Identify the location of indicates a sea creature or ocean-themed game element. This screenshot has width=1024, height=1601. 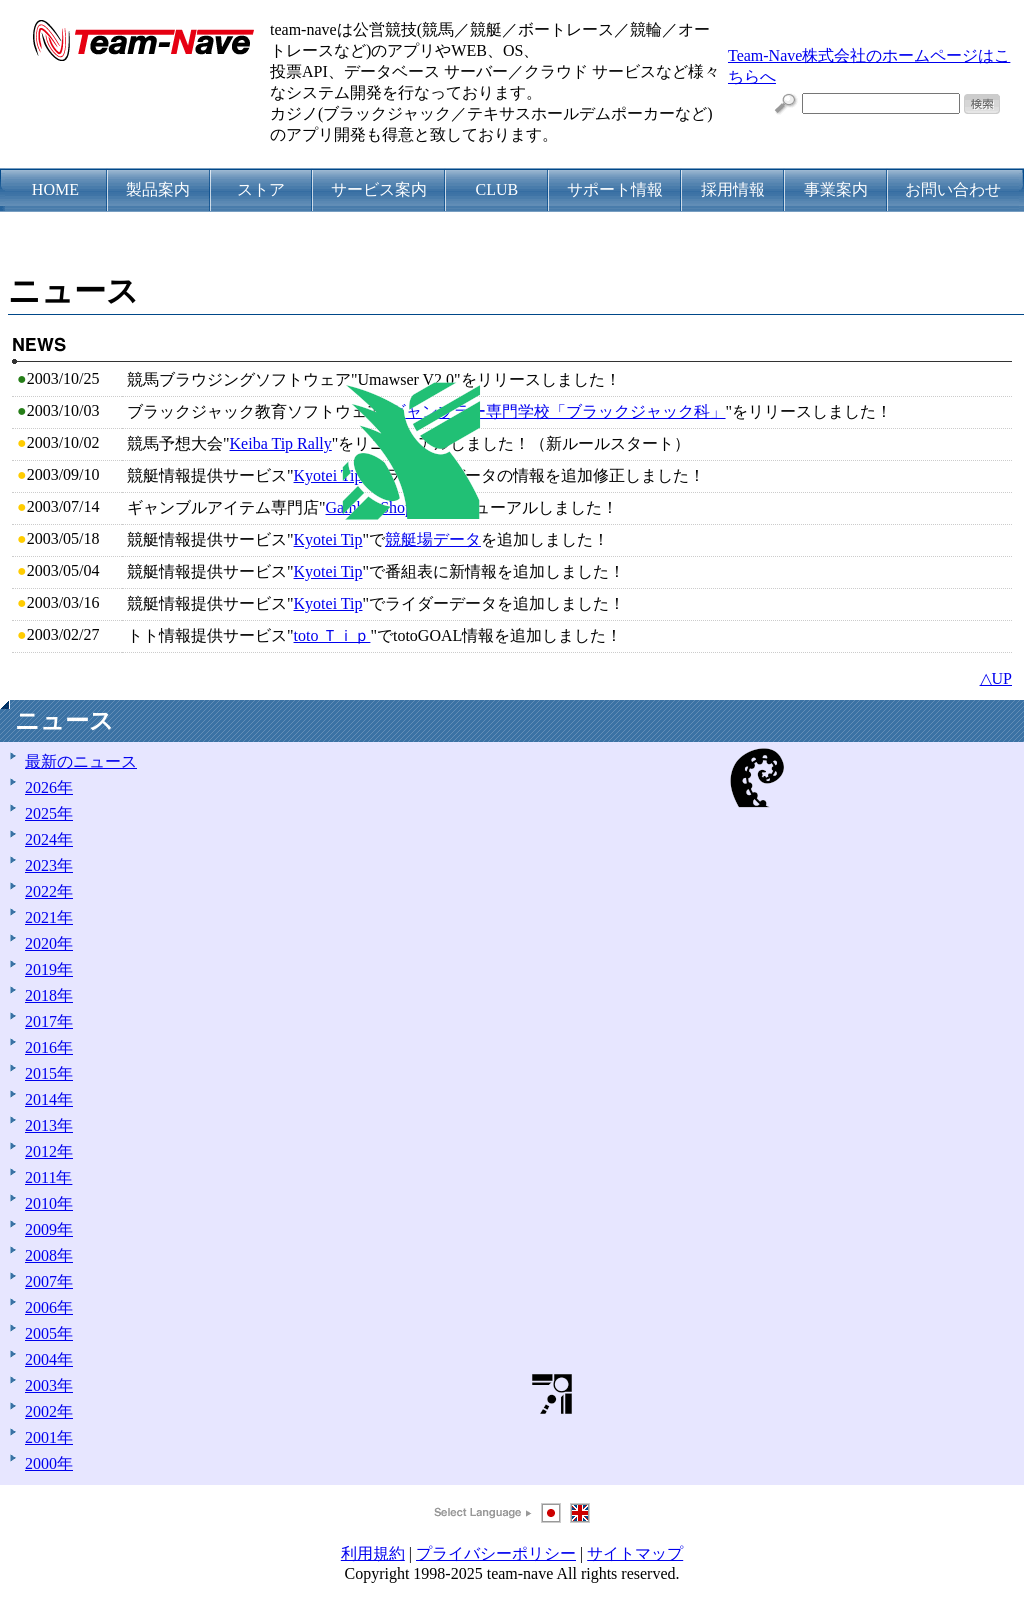
(757, 778).